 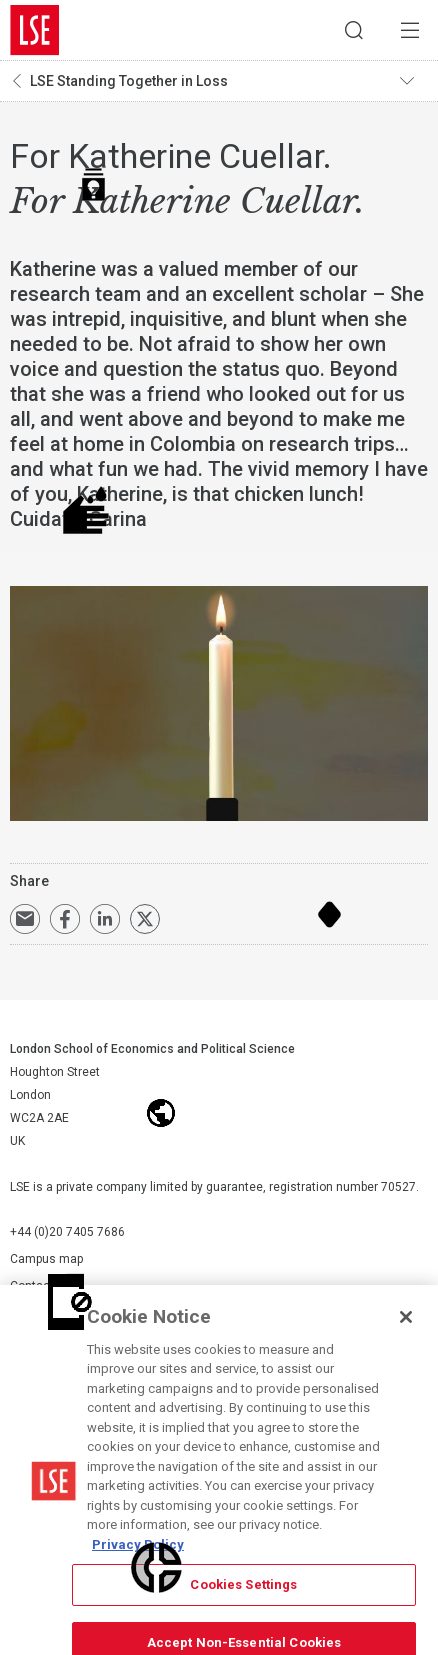 What do you see at coordinates (93, 184) in the screenshot?
I see `run batch predictions or bulk AI processing` at bounding box center [93, 184].